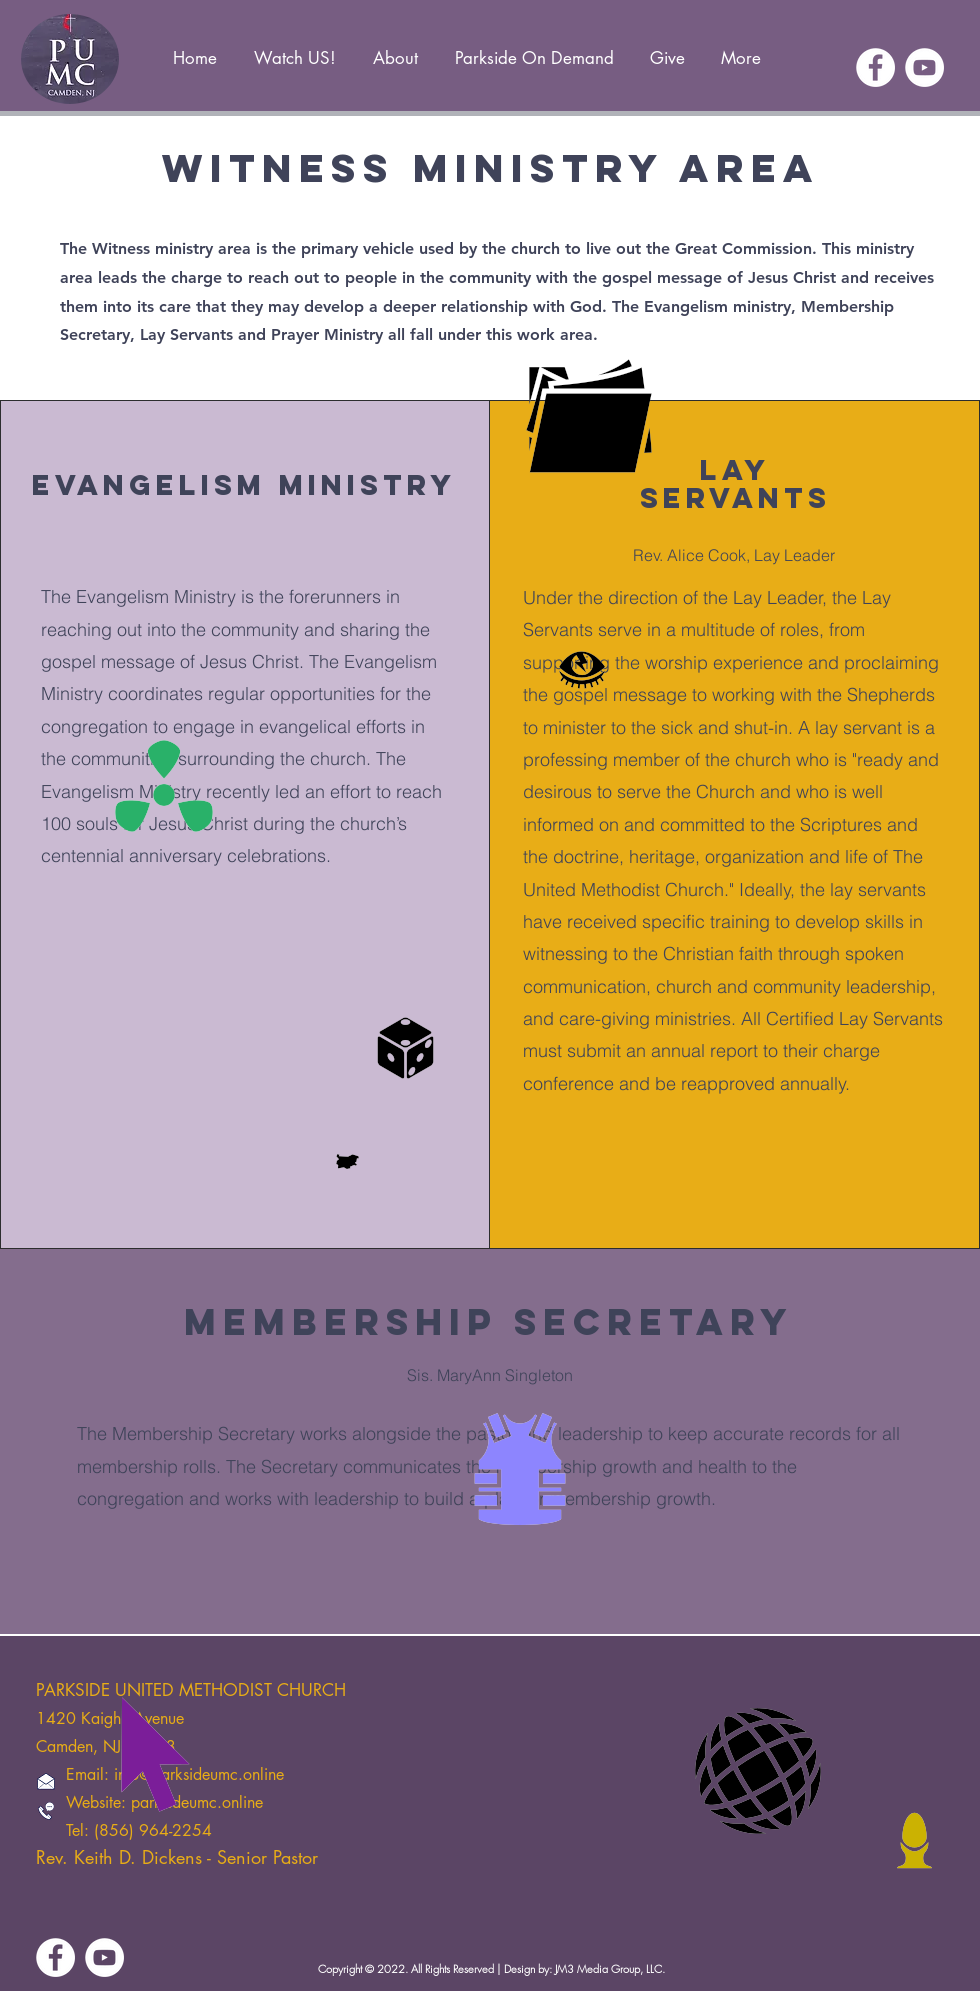 The image size is (980, 1996). Describe the element at coordinates (588, 417) in the screenshot. I see `folder containing multiple files or documents` at that location.